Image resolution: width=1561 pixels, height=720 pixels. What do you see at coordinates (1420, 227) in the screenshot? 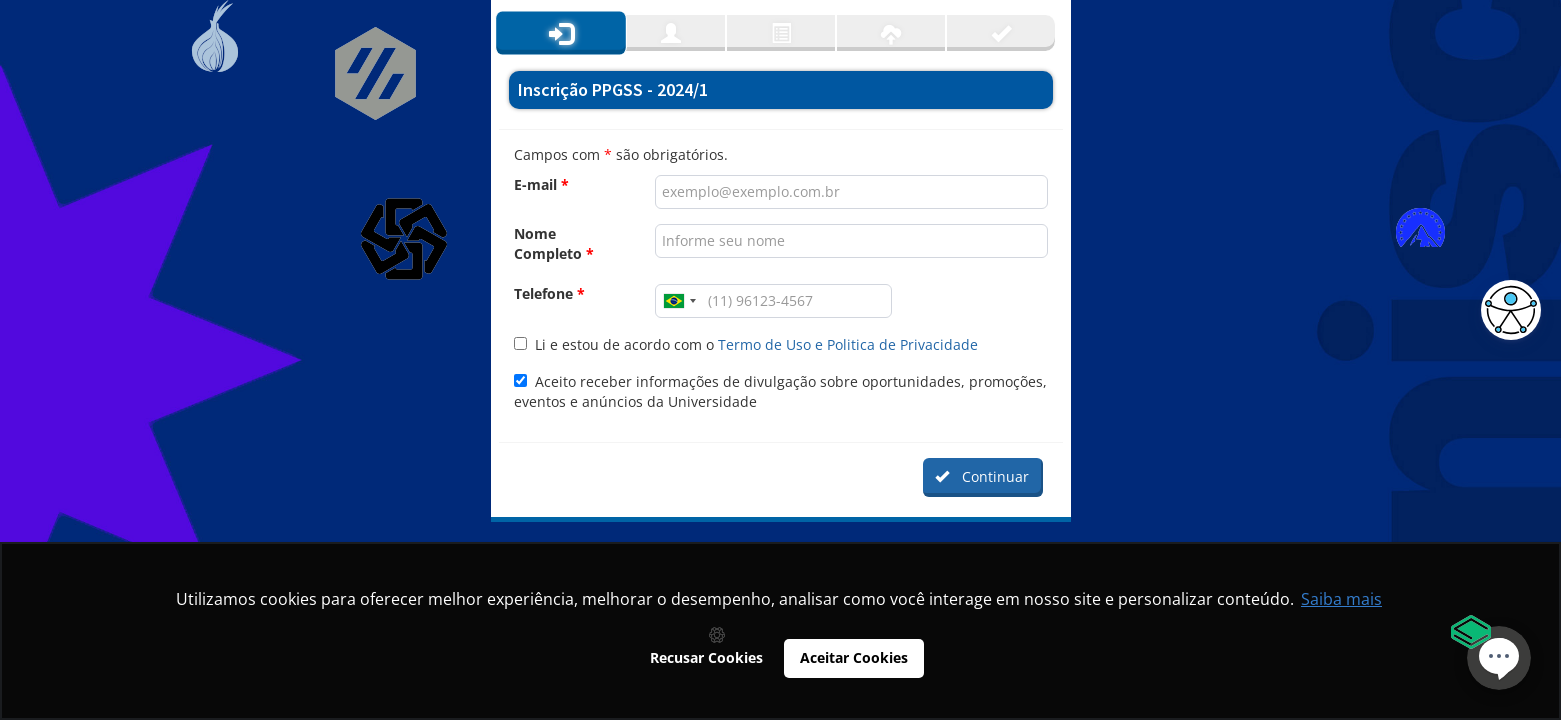
I see `open the Paramount+ streaming app` at bounding box center [1420, 227].